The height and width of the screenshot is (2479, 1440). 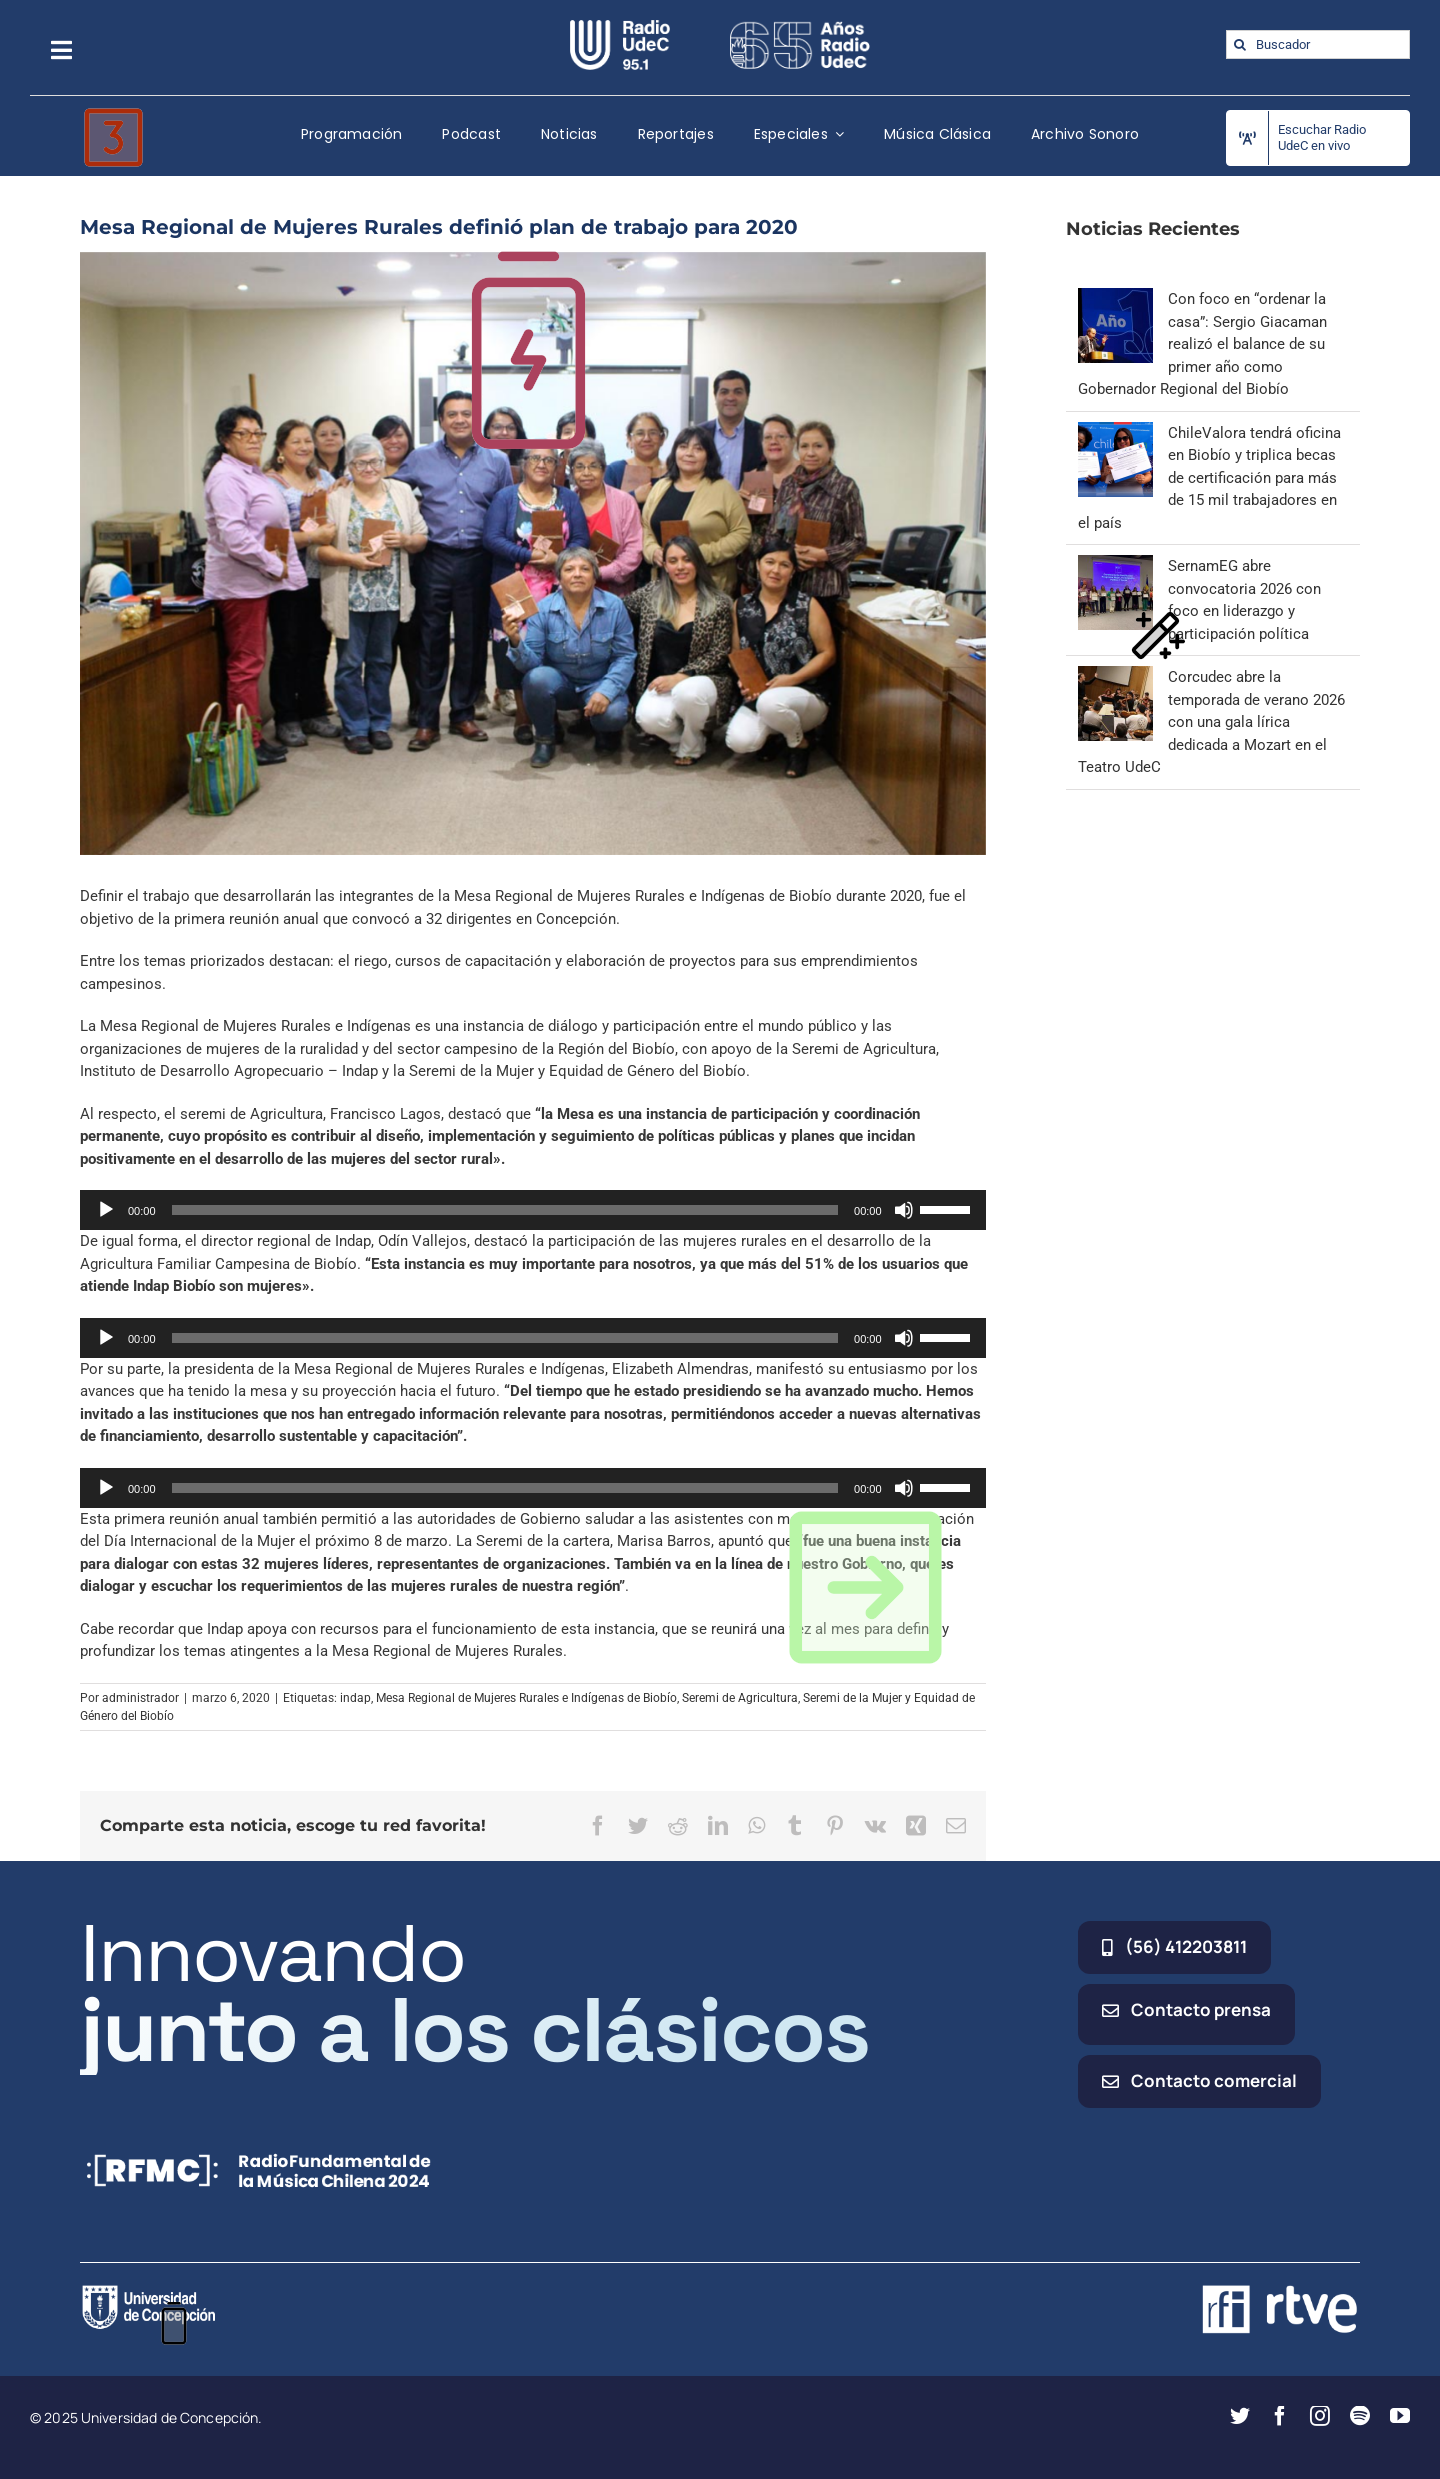 What do you see at coordinates (528, 353) in the screenshot?
I see `indicates device is currently charging` at bounding box center [528, 353].